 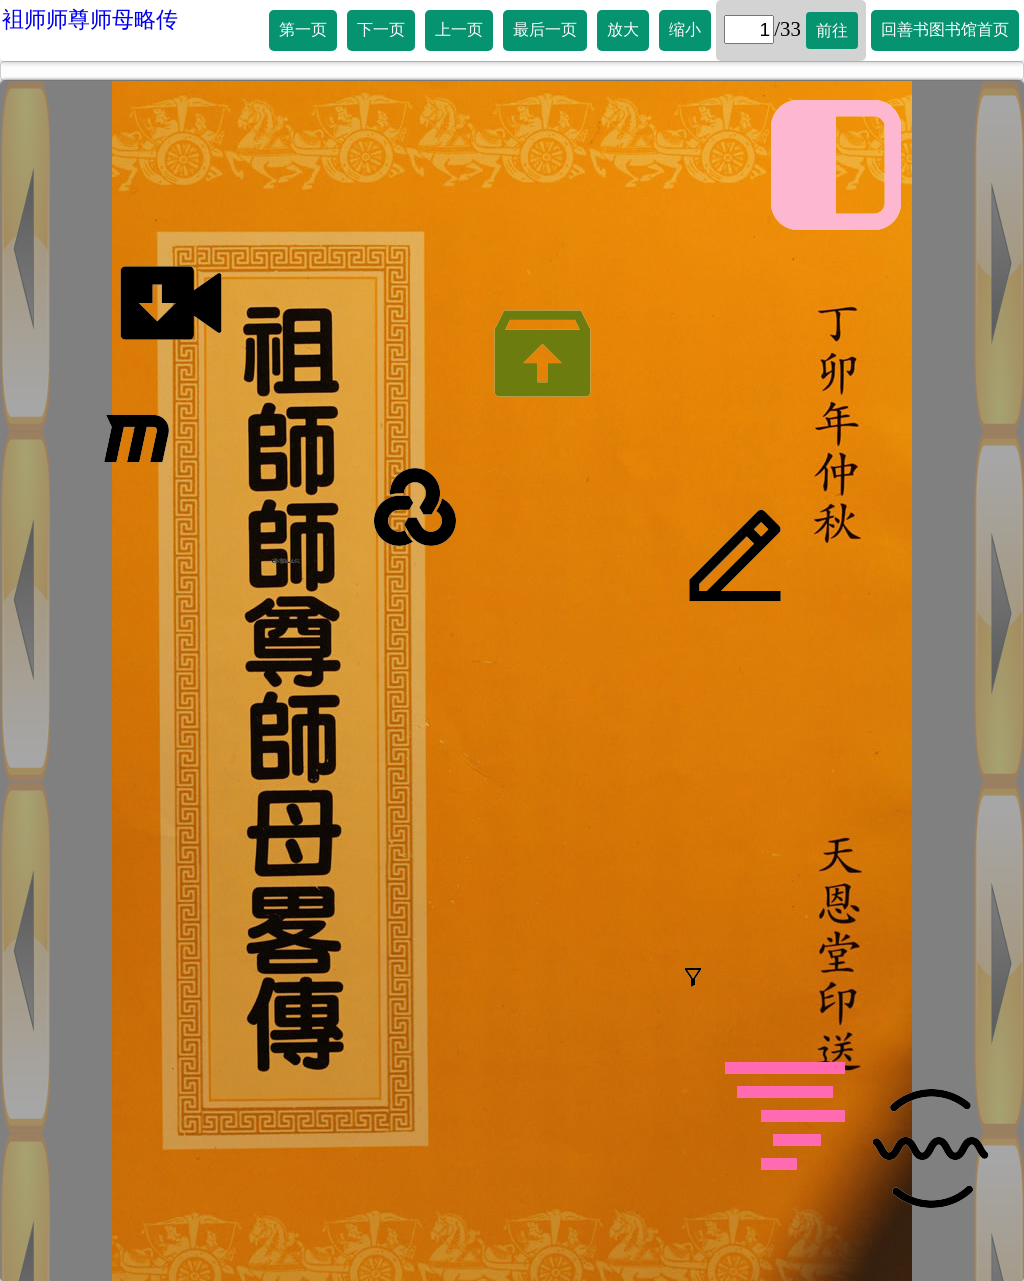 I want to click on rclone cloud sync application, so click(x=415, y=507).